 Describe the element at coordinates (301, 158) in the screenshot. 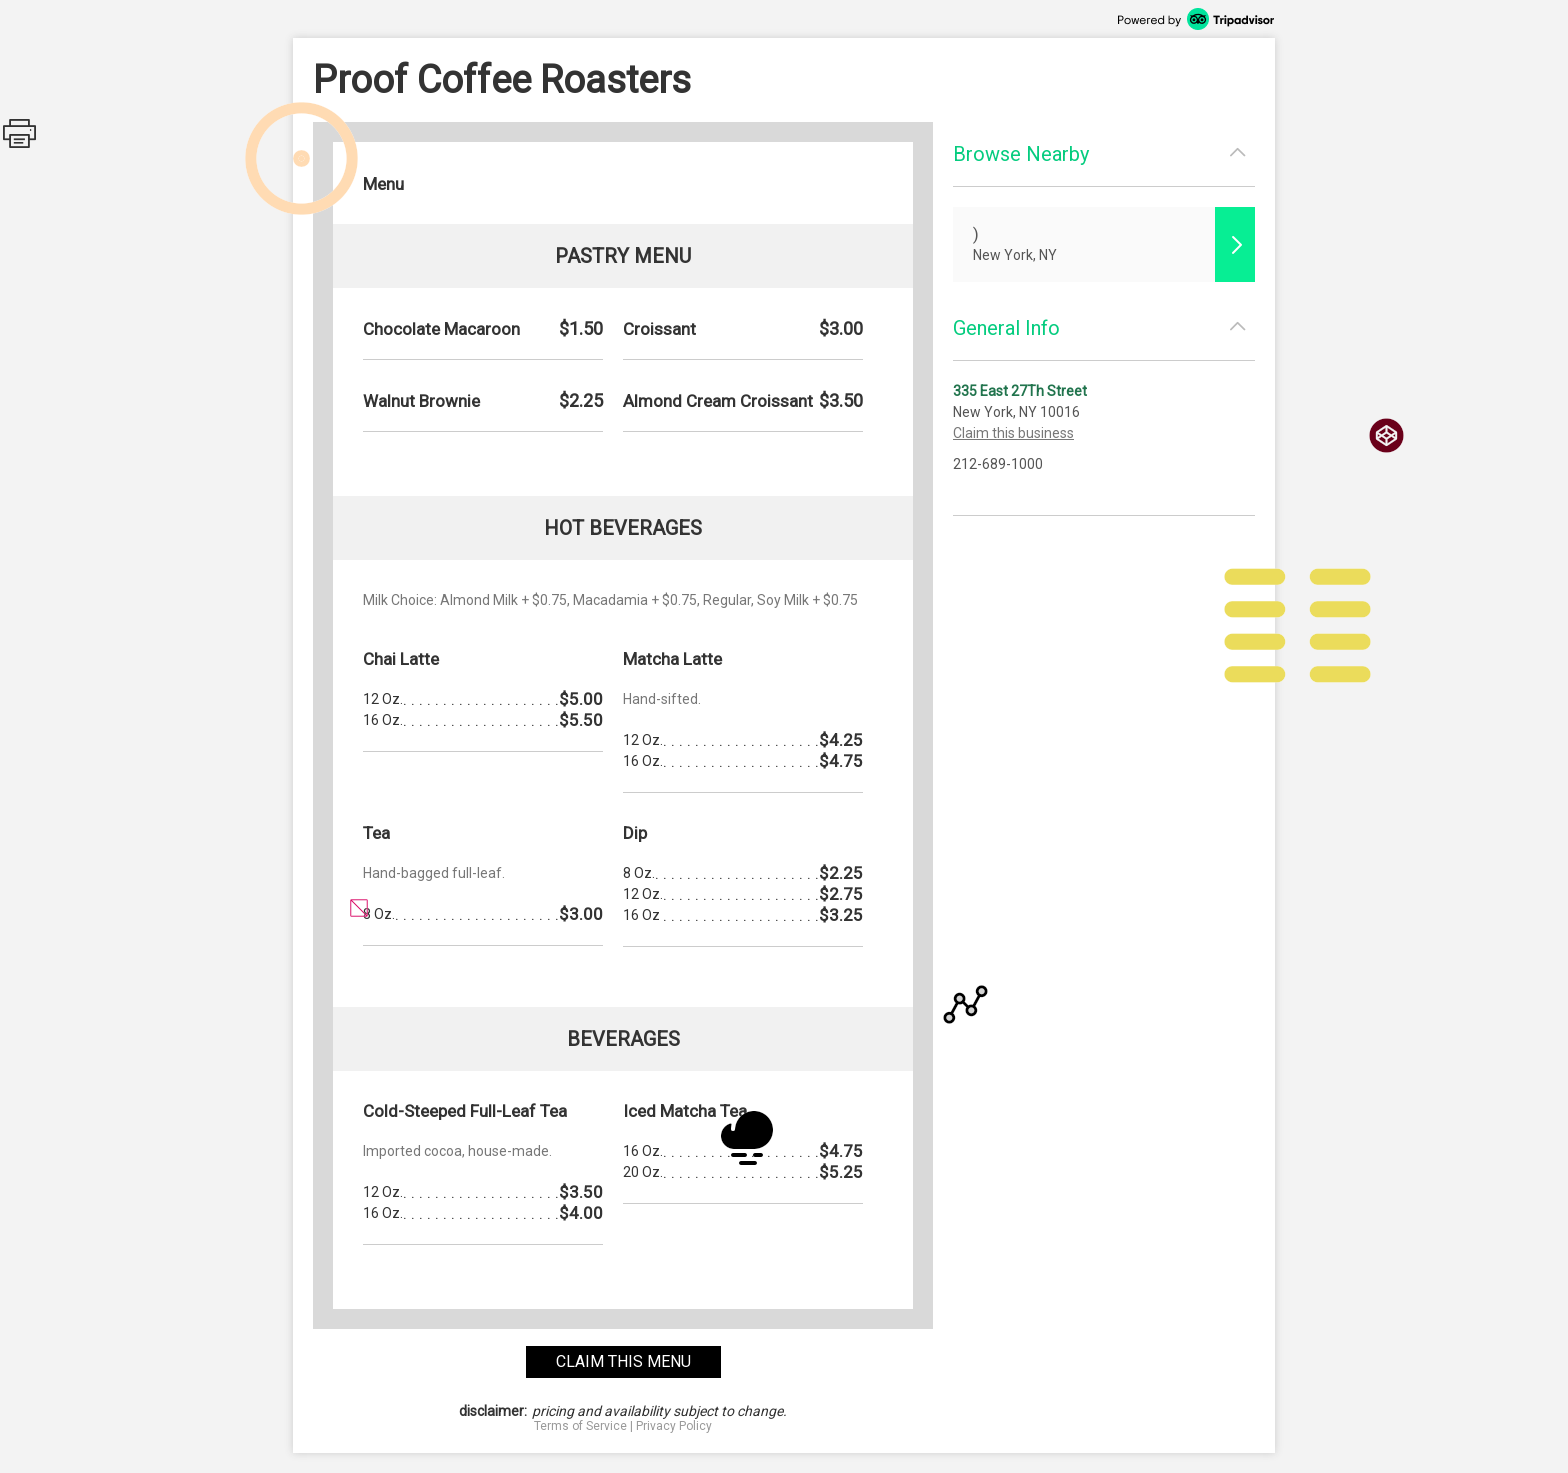

I see `enable focus or concentration mode` at that location.